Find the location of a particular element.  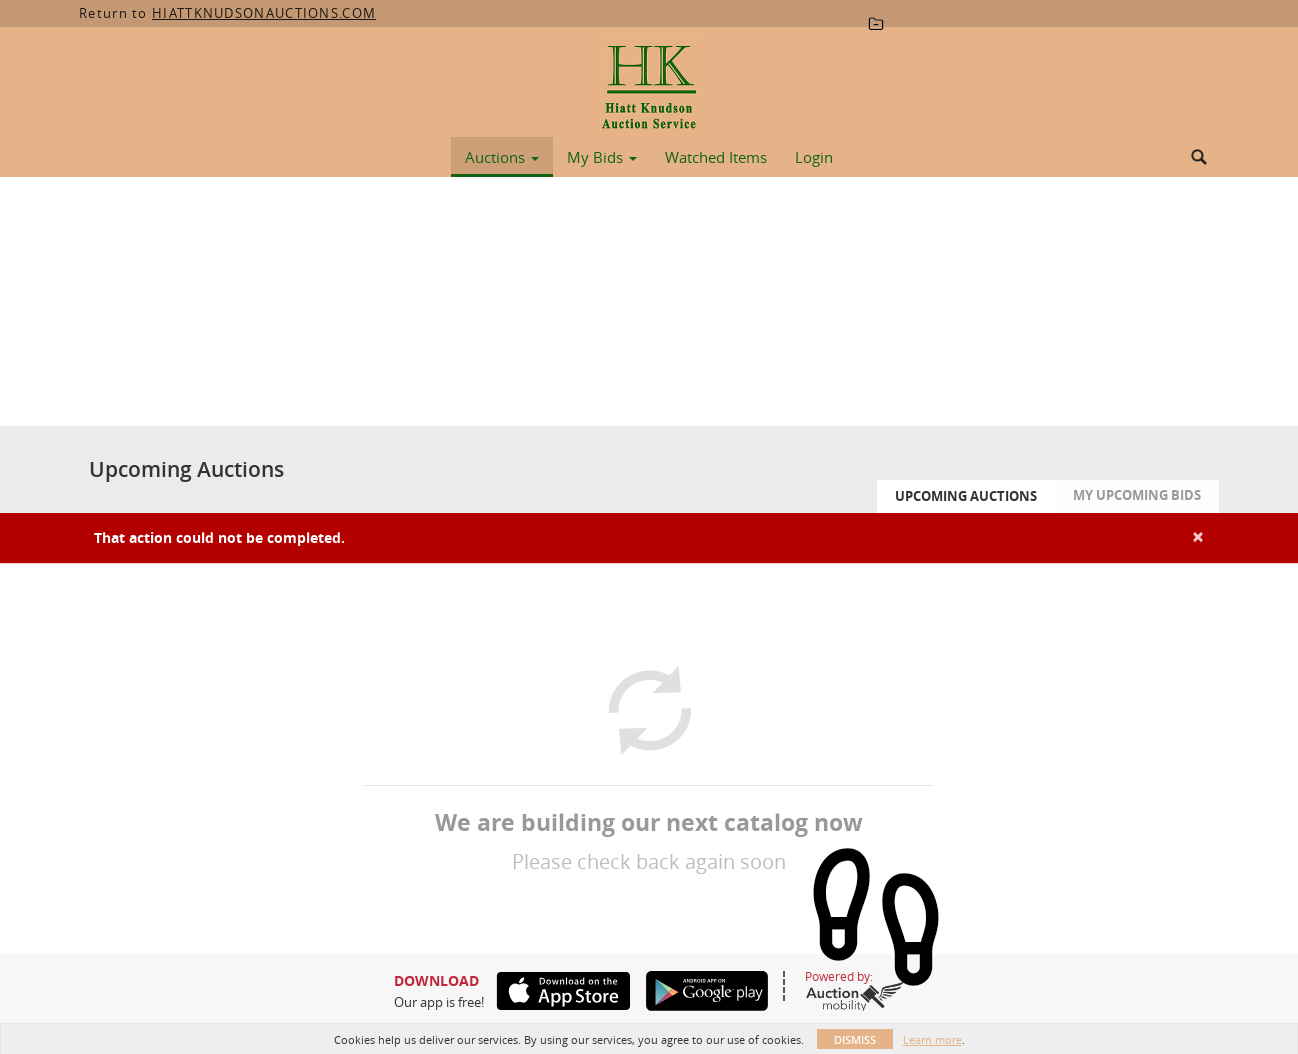

view step count or walking activity is located at coordinates (876, 917).